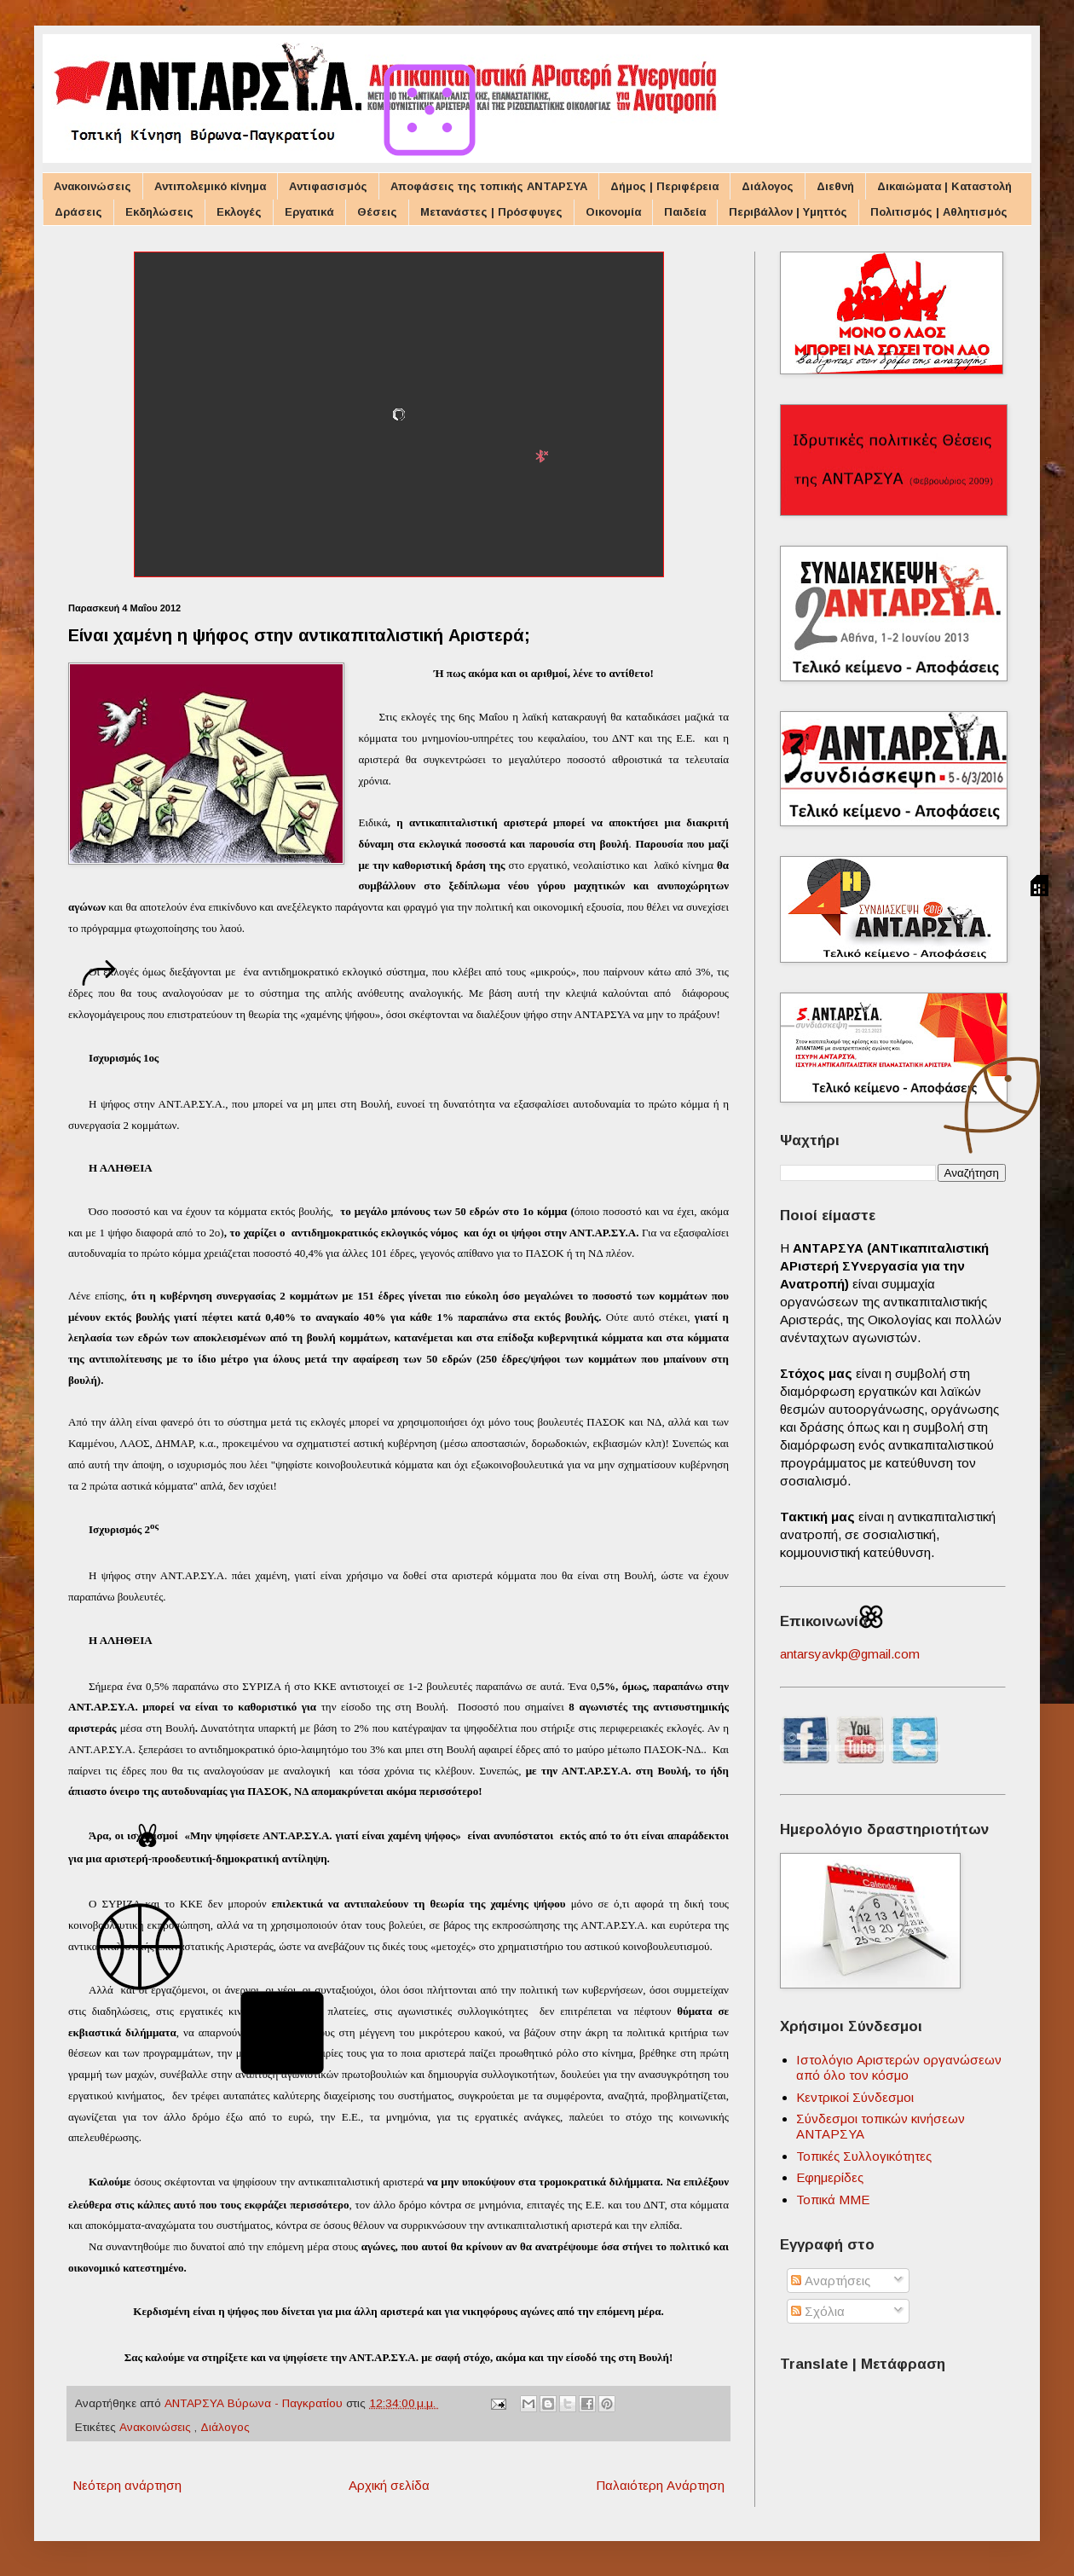  Describe the element at coordinates (147, 1836) in the screenshot. I see `access pet or animal-related features` at that location.